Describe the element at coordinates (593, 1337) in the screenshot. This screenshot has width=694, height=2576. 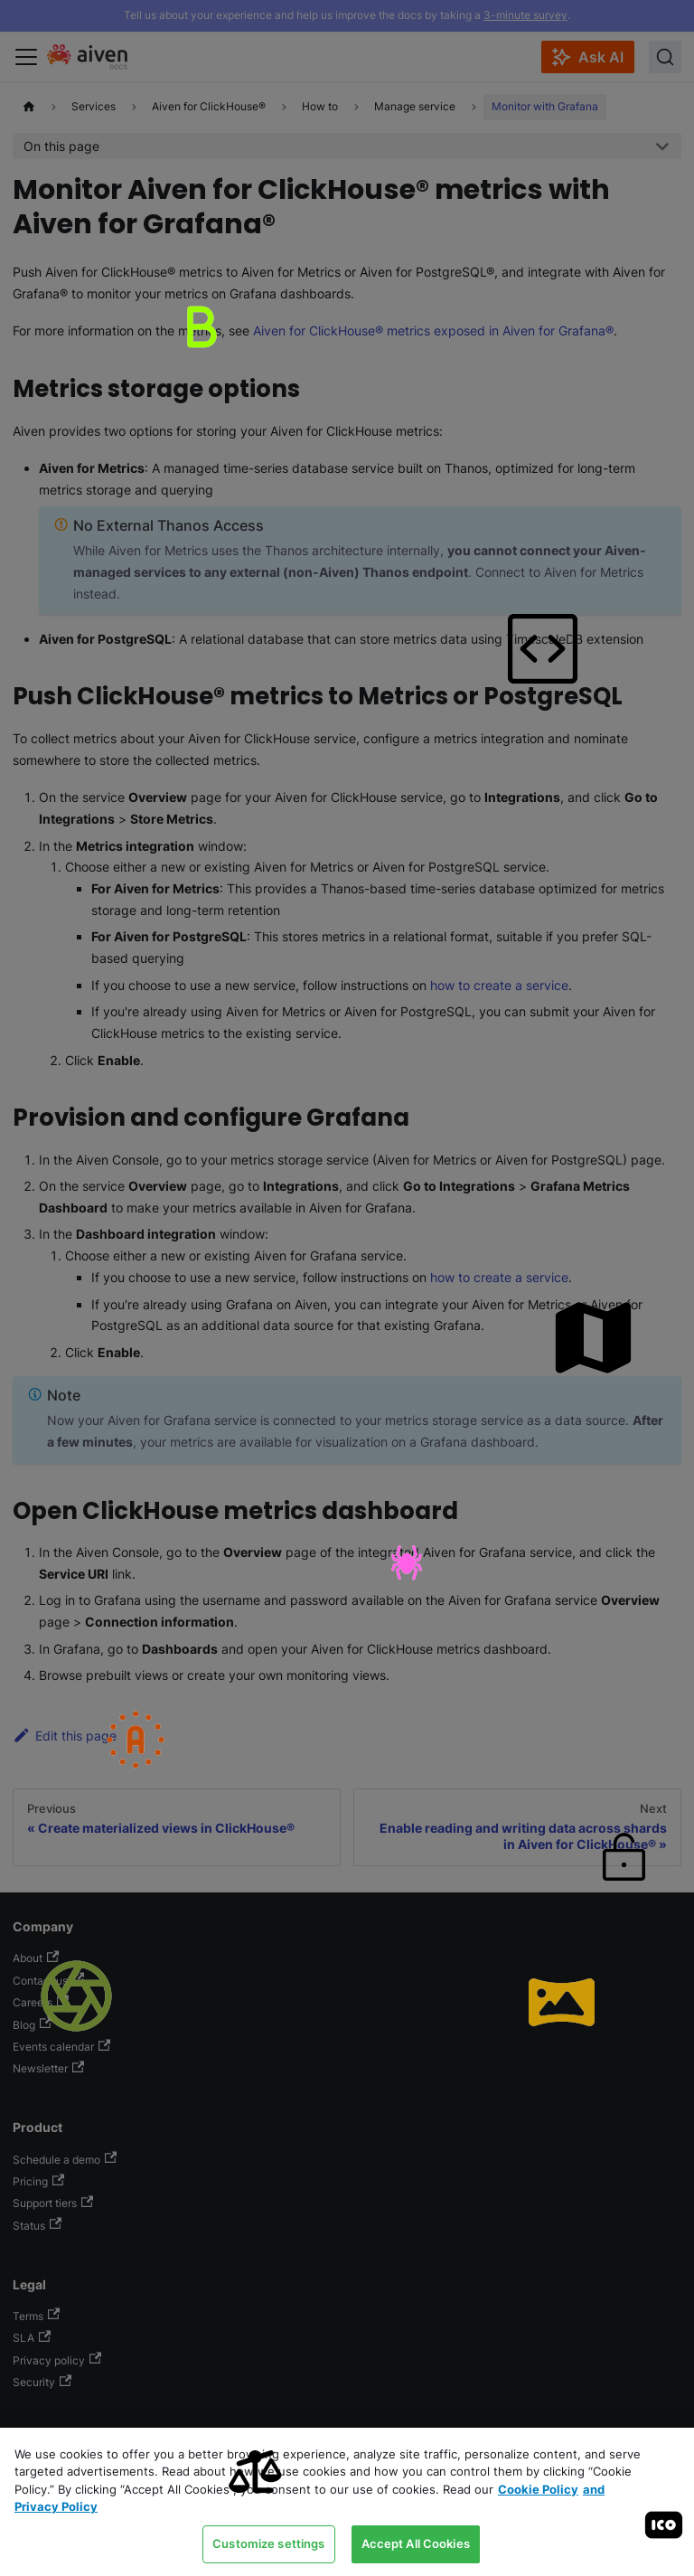
I see `view map` at that location.